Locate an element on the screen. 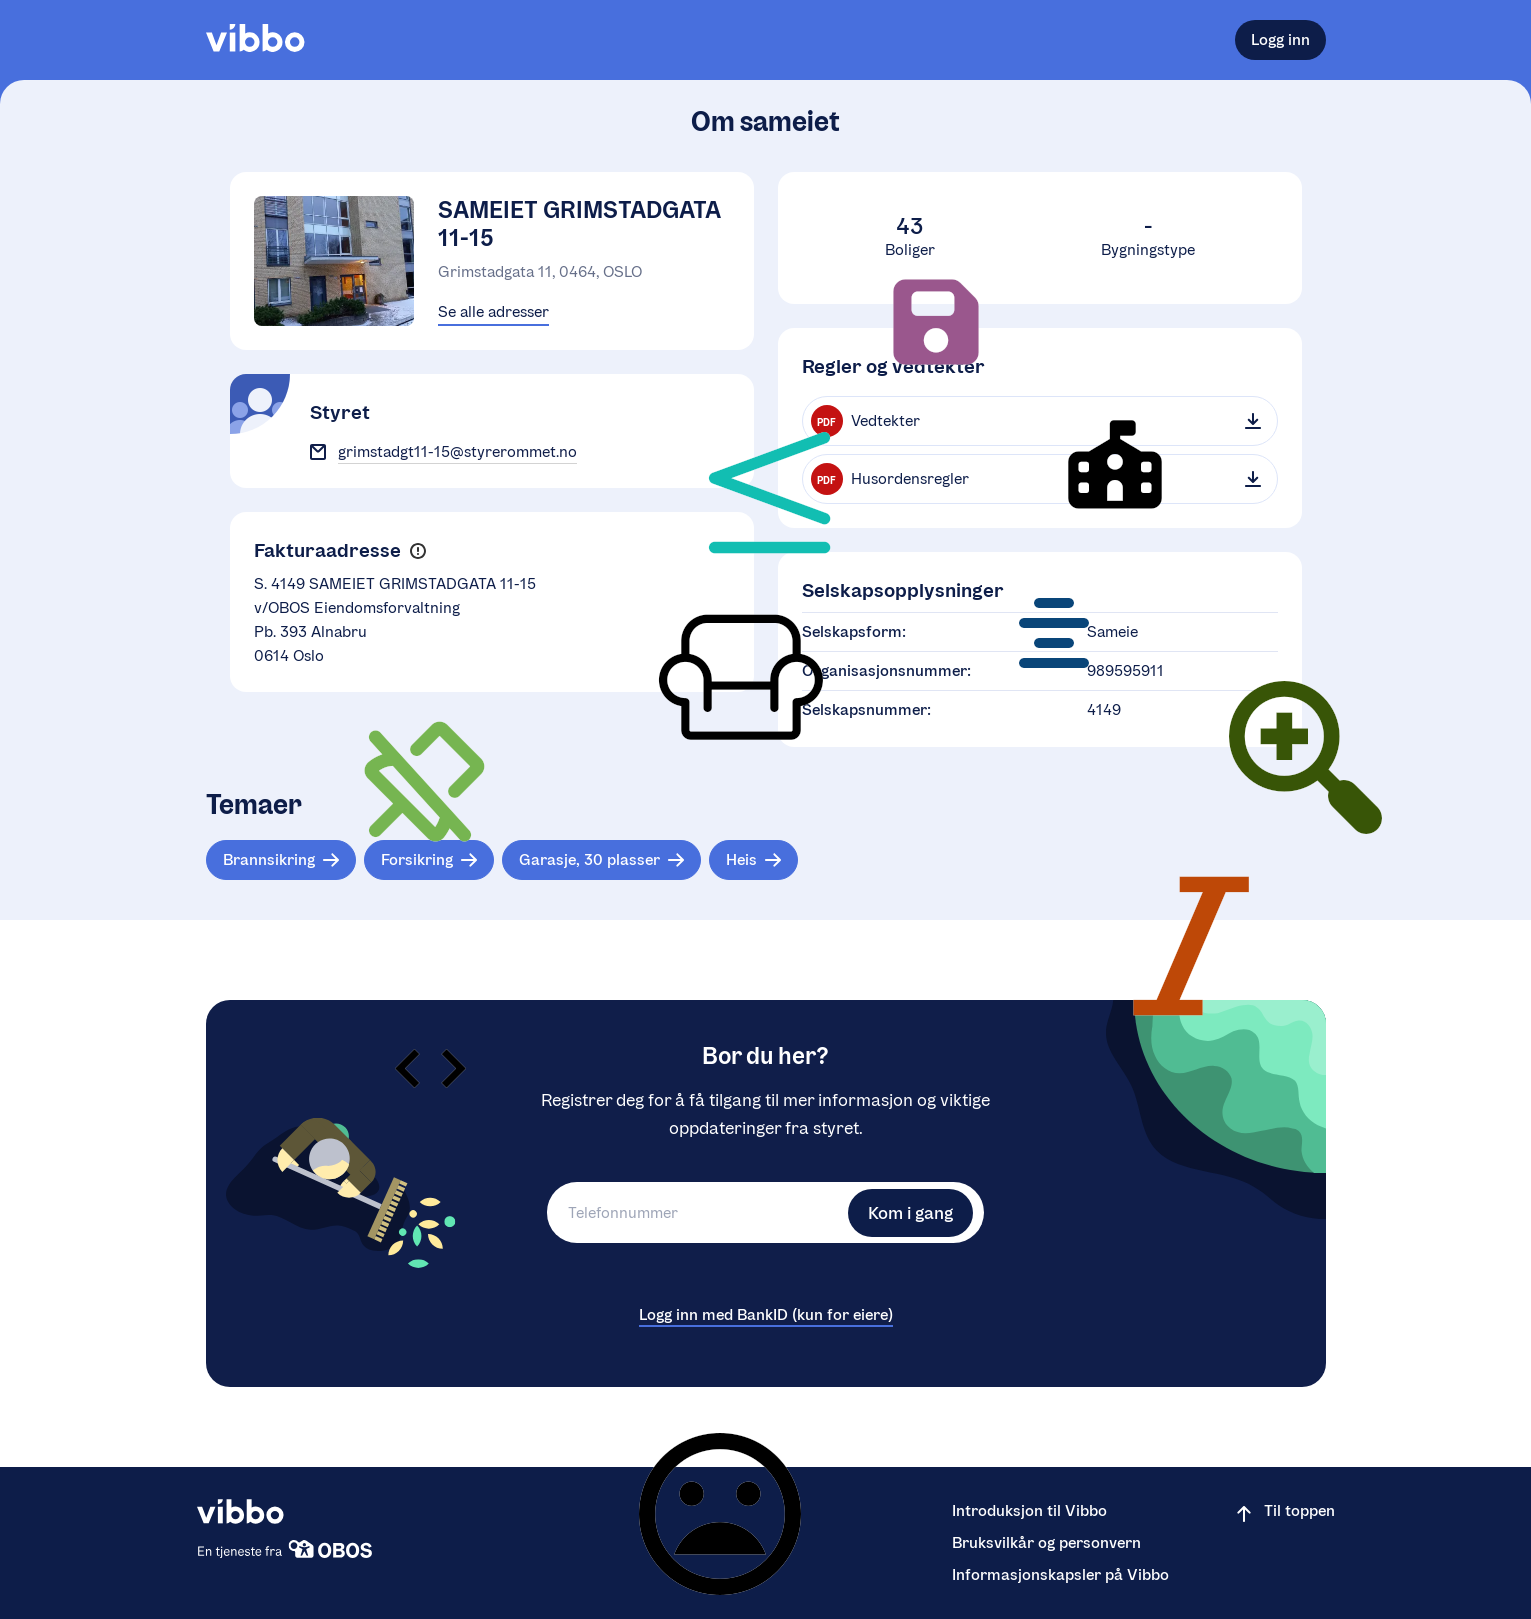 This screenshot has width=1531, height=1619. apply italic formatting to selected text is located at coordinates (1195, 946).